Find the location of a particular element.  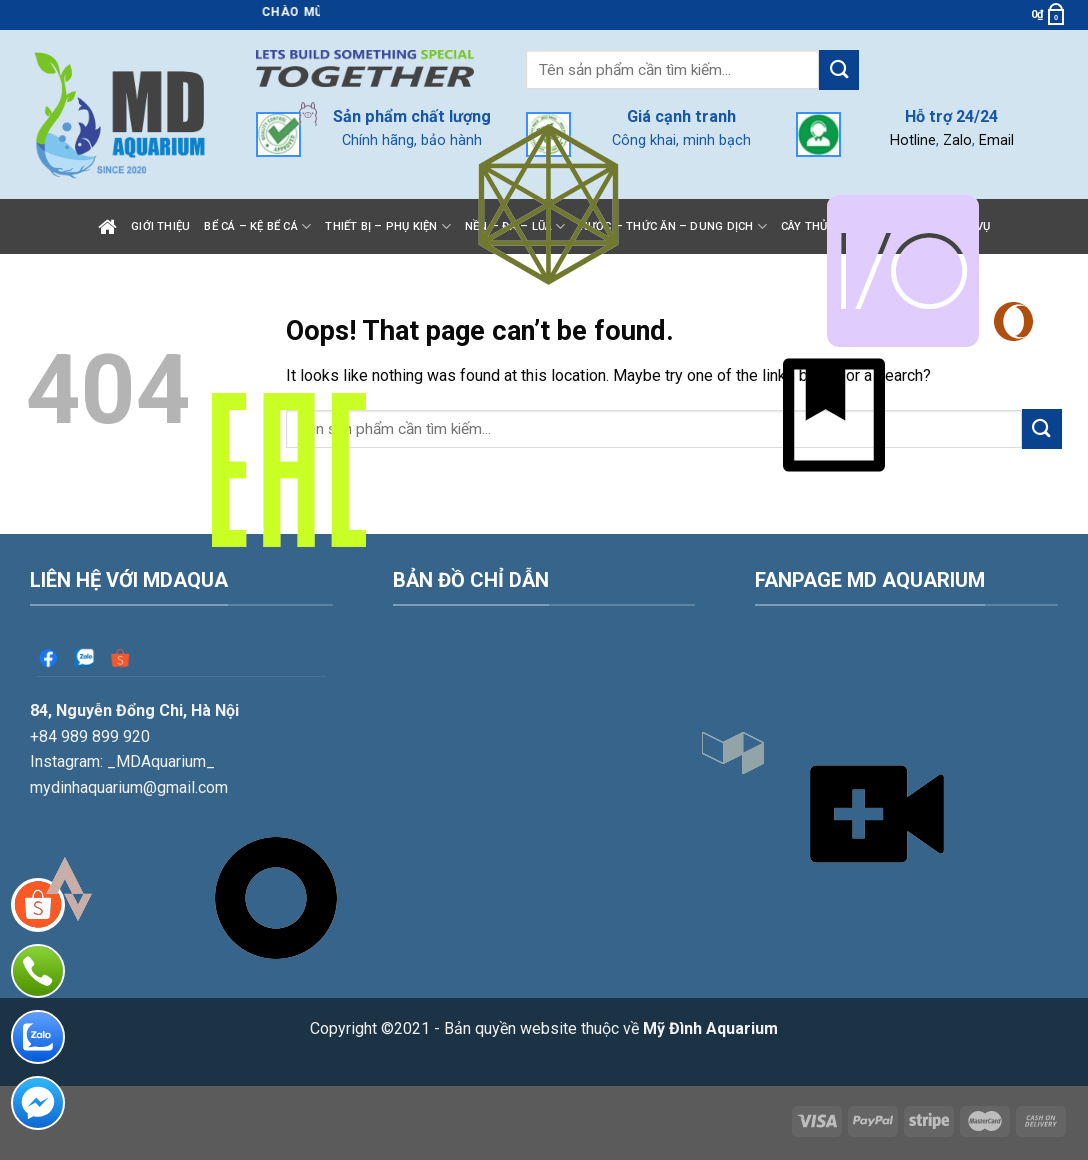

view bookmarked file is located at coordinates (834, 415).